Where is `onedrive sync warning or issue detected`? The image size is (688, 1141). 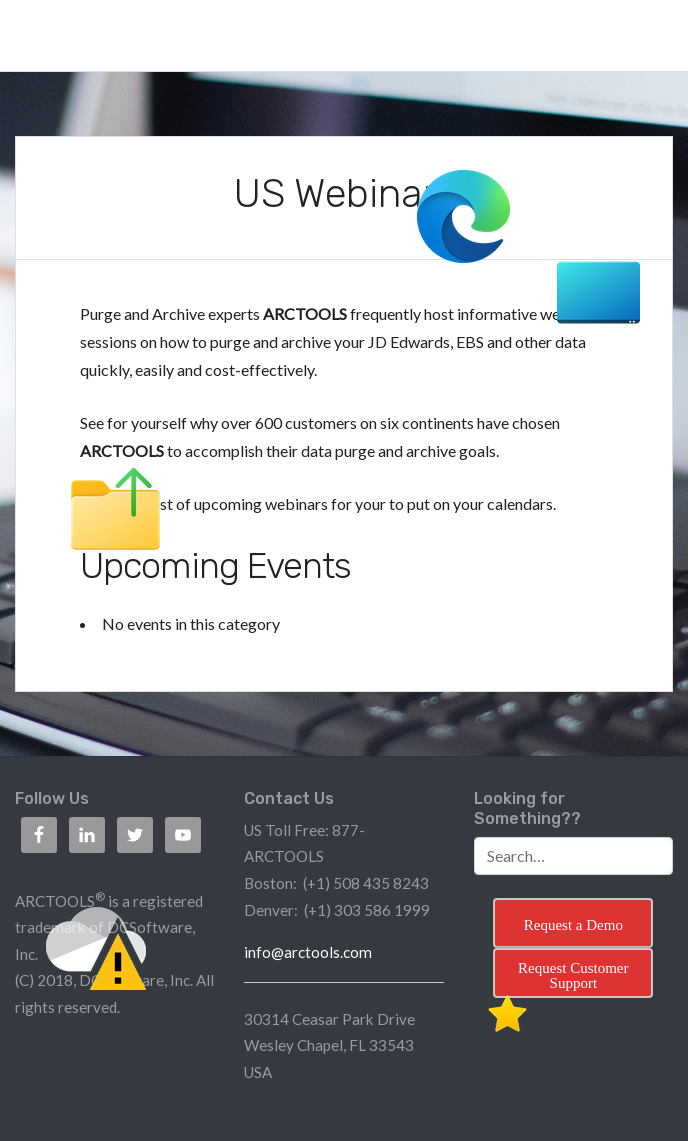
onedrive sync warning or issue detected is located at coordinates (96, 940).